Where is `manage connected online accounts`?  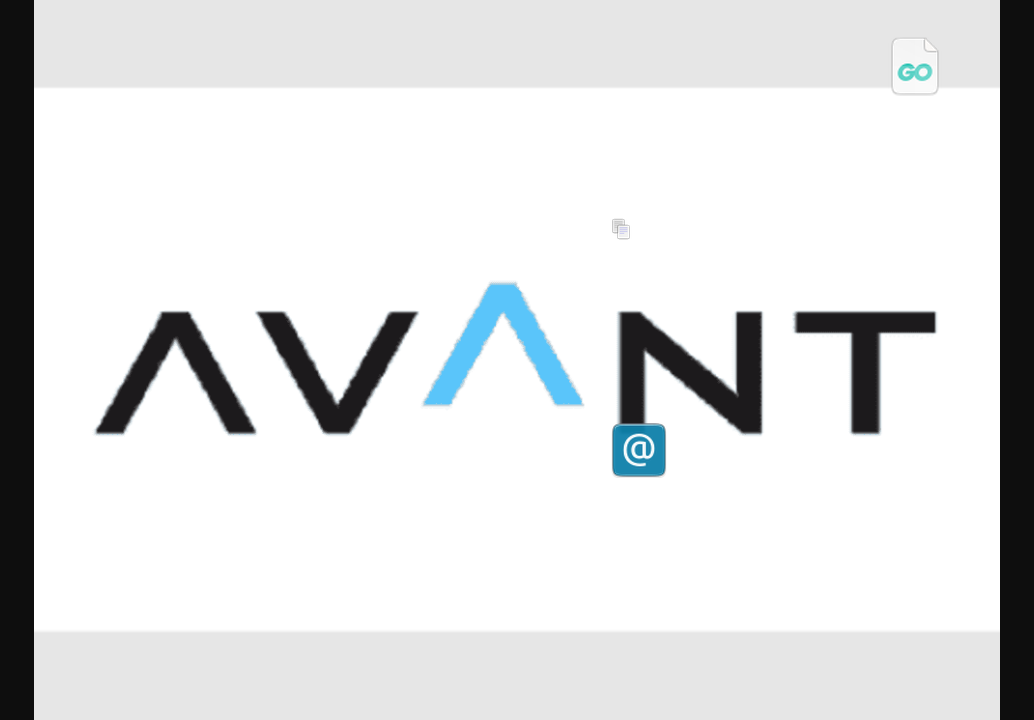 manage connected online accounts is located at coordinates (639, 450).